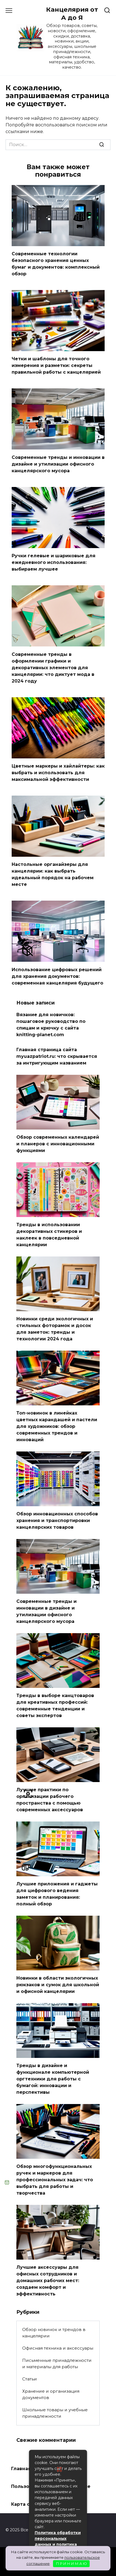  What do you see at coordinates (7, 2182) in the screenshot?
I see `expand the navigation bar` at bounding box center [7, 2182].